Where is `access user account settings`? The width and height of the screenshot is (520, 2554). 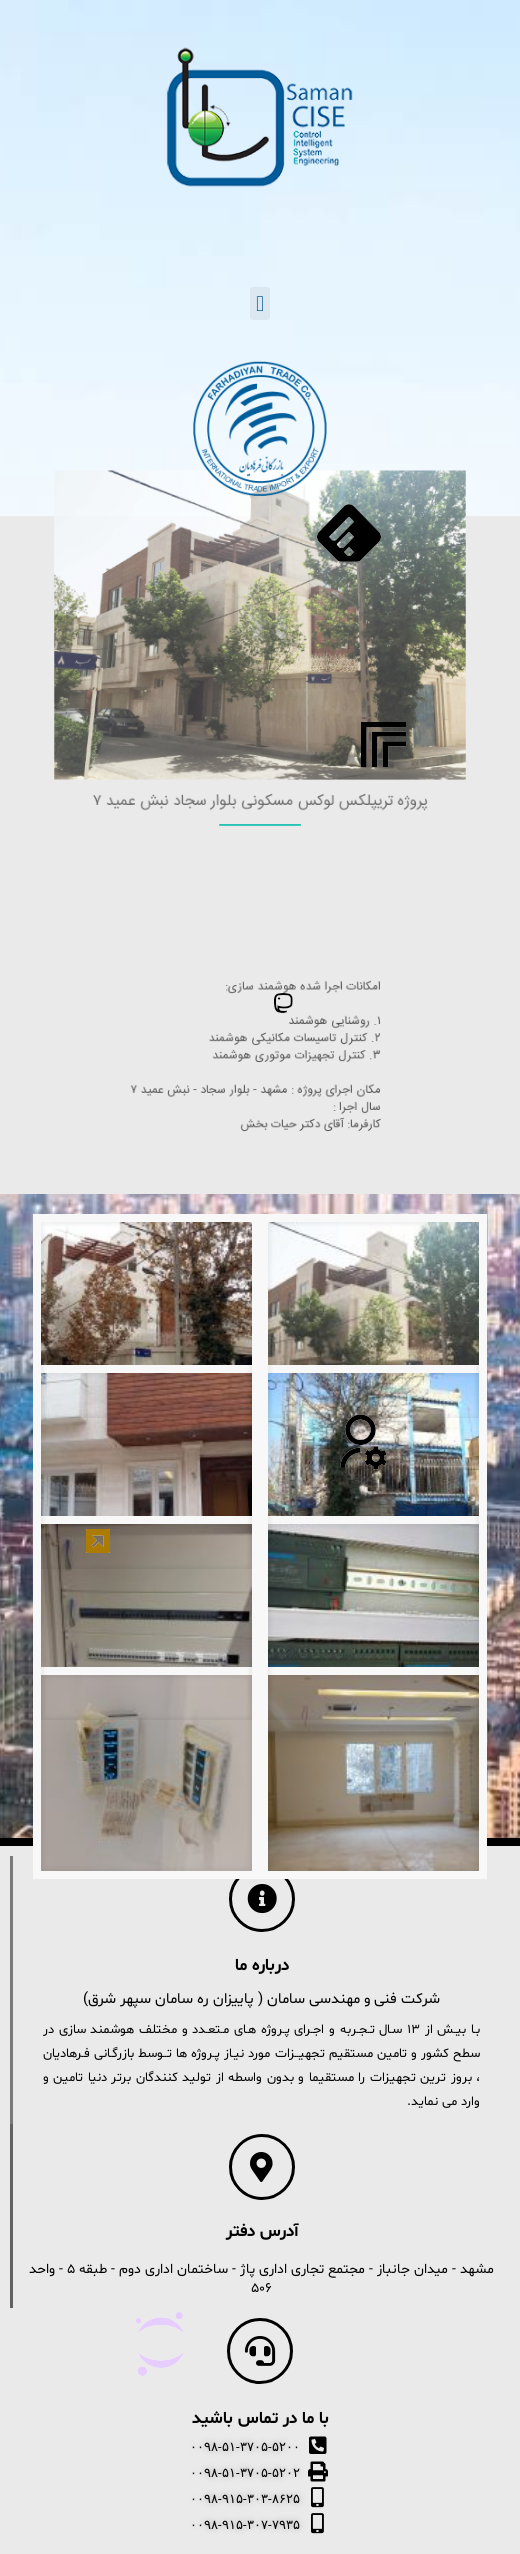
access user account settings is located at coordinates (360, 1442).